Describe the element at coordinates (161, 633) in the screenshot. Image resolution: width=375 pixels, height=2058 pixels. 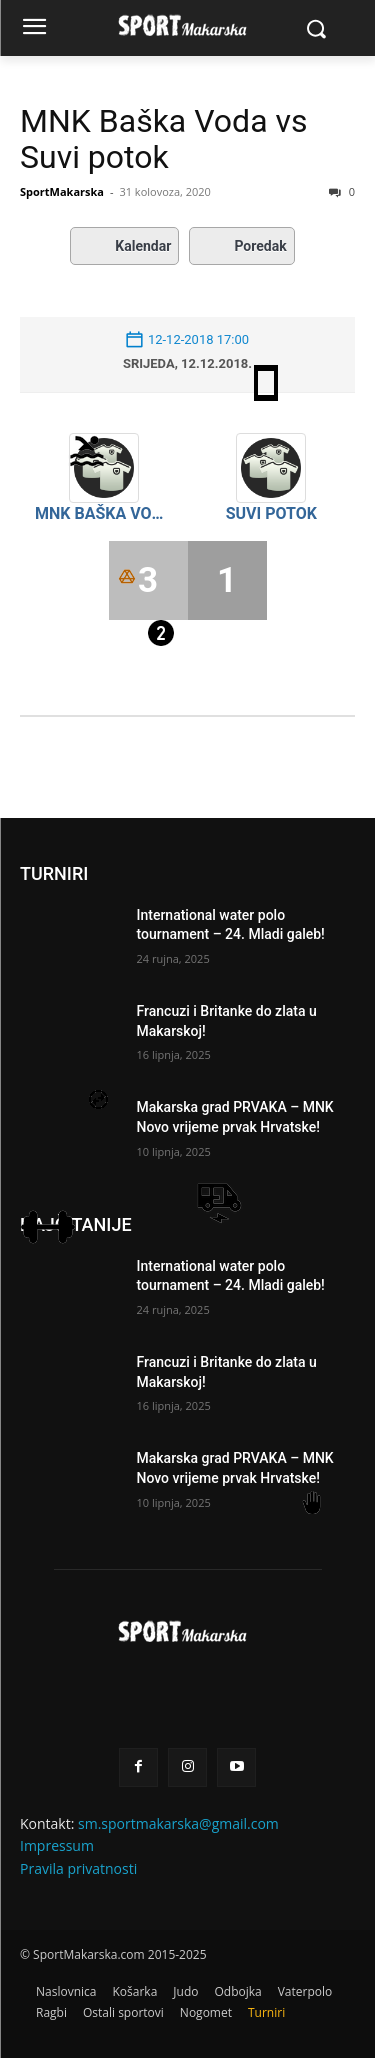
I see `indicates step two in a multi-step process` at that location.